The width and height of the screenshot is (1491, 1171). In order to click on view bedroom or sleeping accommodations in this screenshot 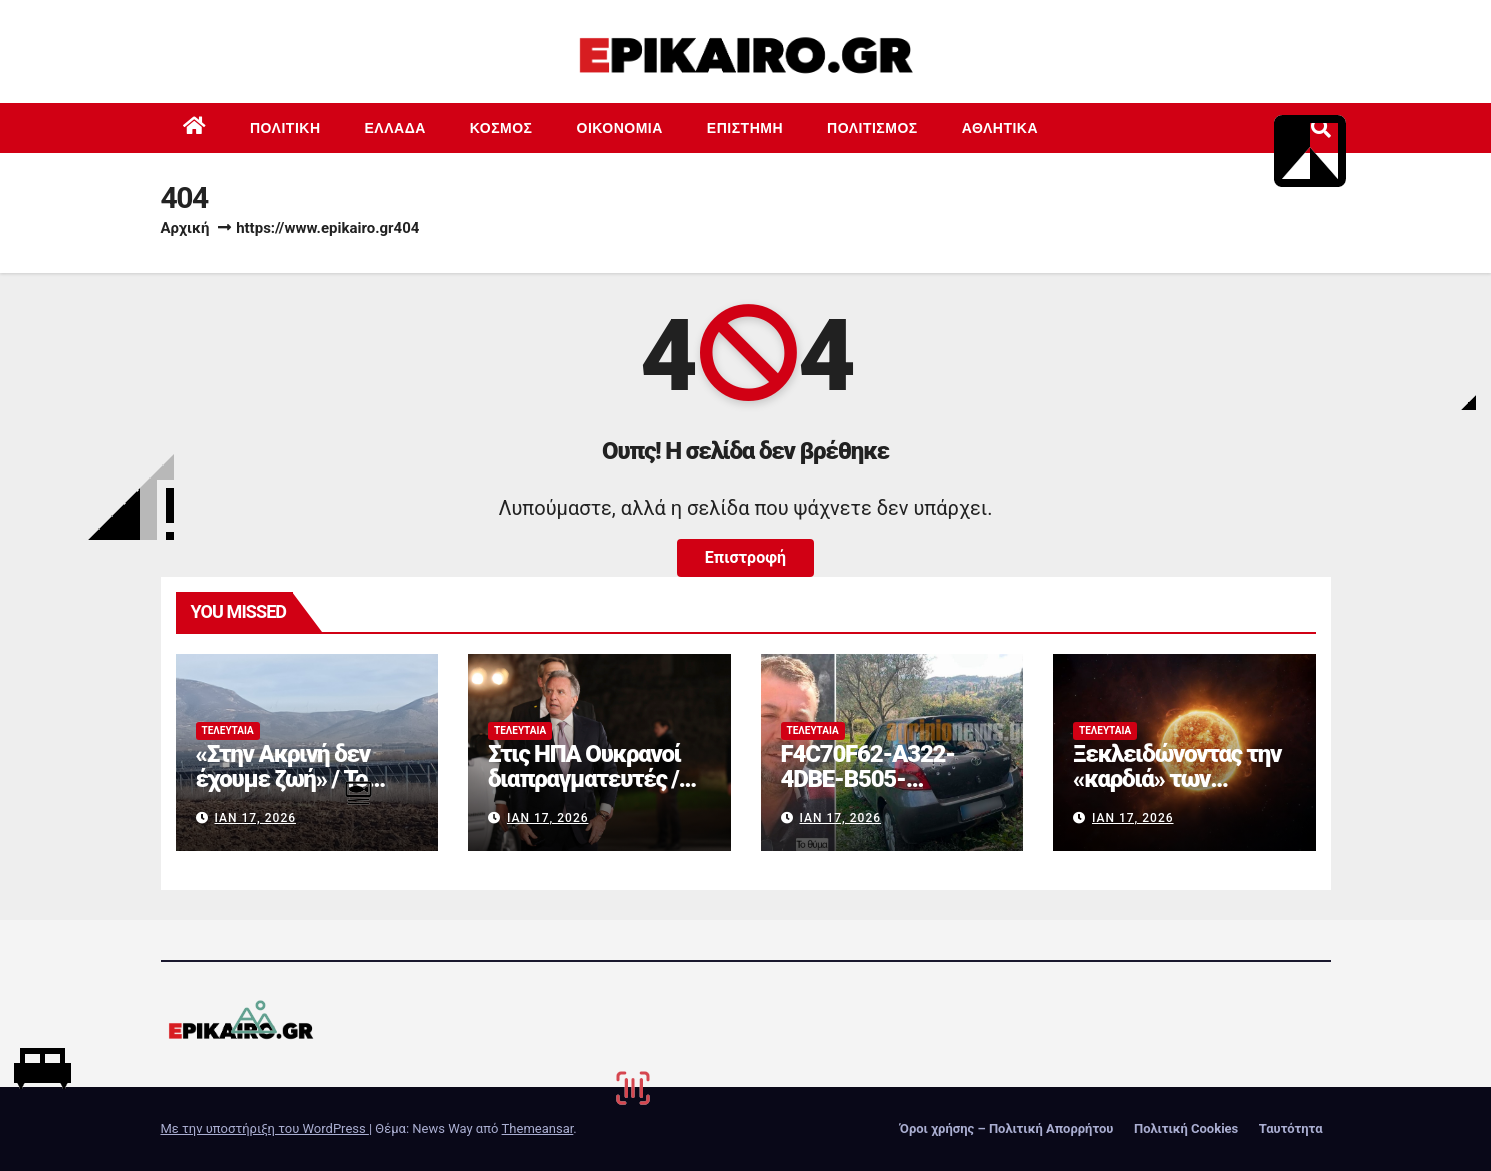, I will do `click(42, 1068)`.